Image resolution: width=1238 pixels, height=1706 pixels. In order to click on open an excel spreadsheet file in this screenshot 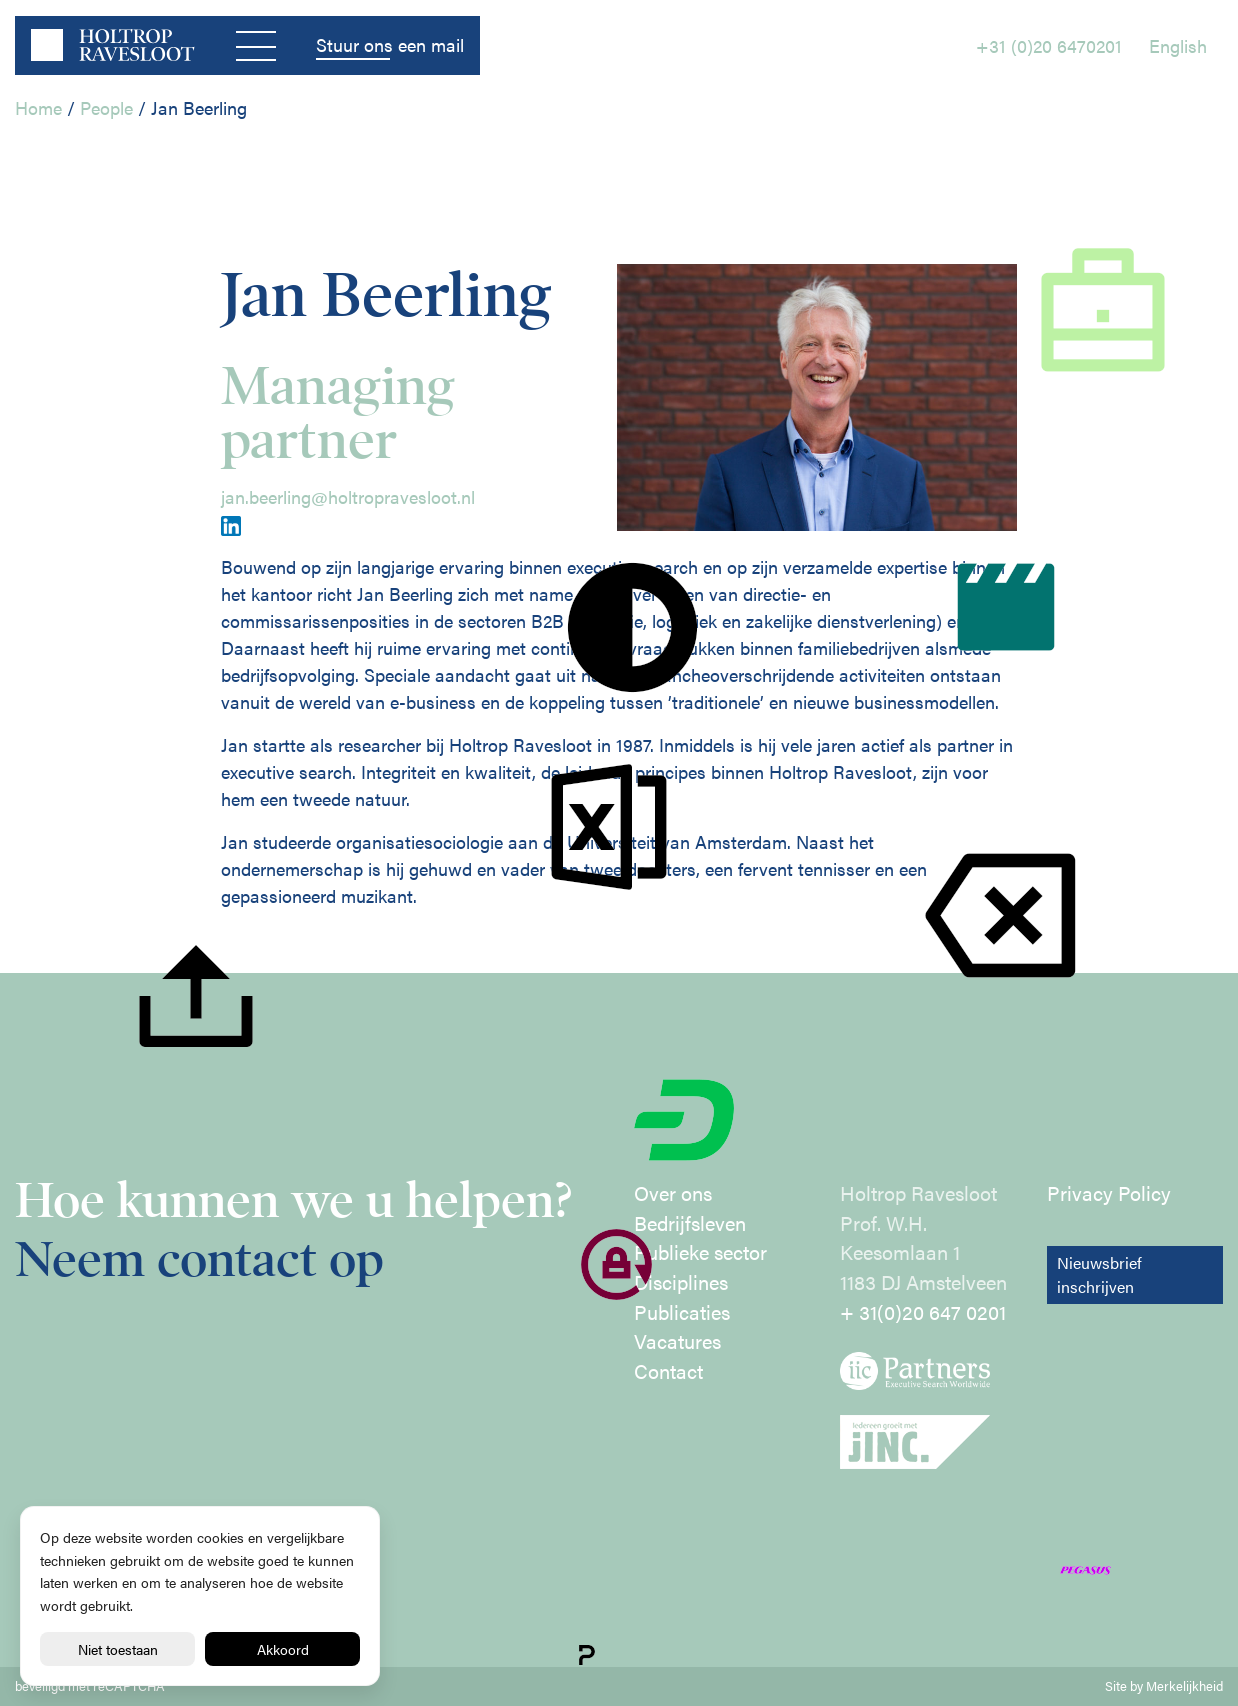, I will do `click(609, 827)`.